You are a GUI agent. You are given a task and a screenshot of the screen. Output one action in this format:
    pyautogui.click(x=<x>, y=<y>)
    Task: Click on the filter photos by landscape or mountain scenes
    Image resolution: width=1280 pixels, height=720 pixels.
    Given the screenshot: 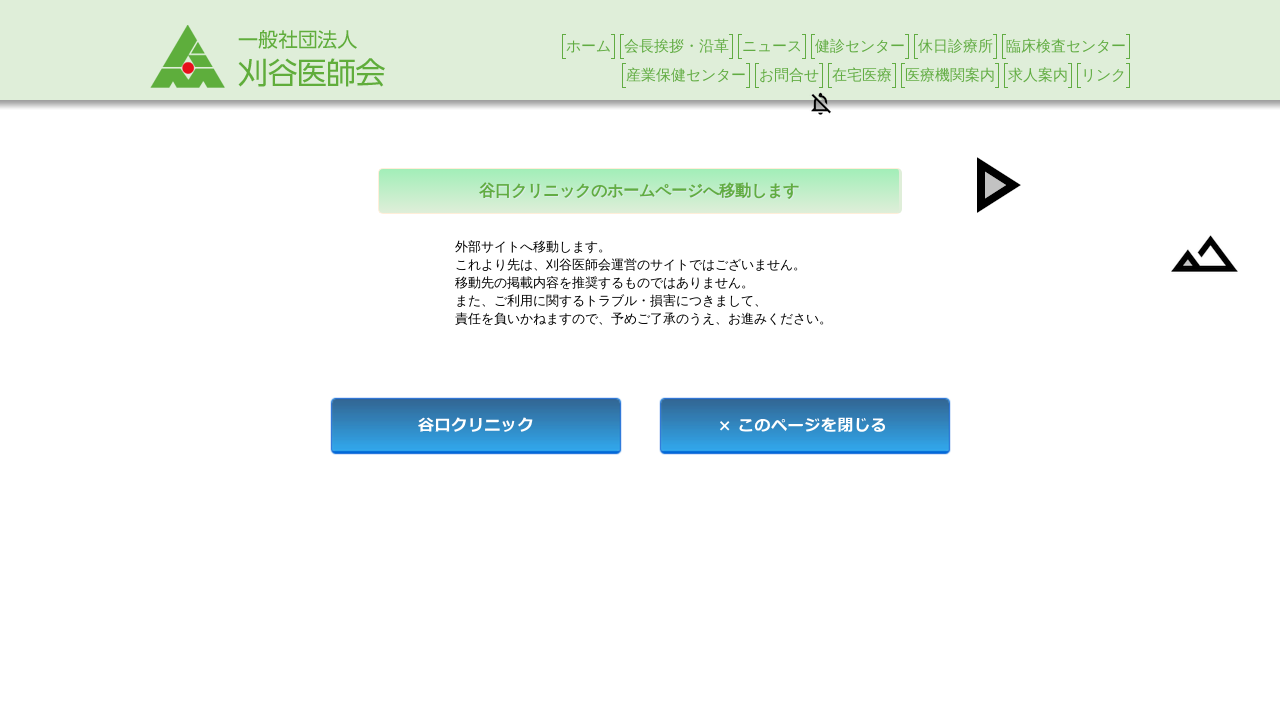 What is the action you would take?
    pyautogui.click(x=1204, y=253)
    